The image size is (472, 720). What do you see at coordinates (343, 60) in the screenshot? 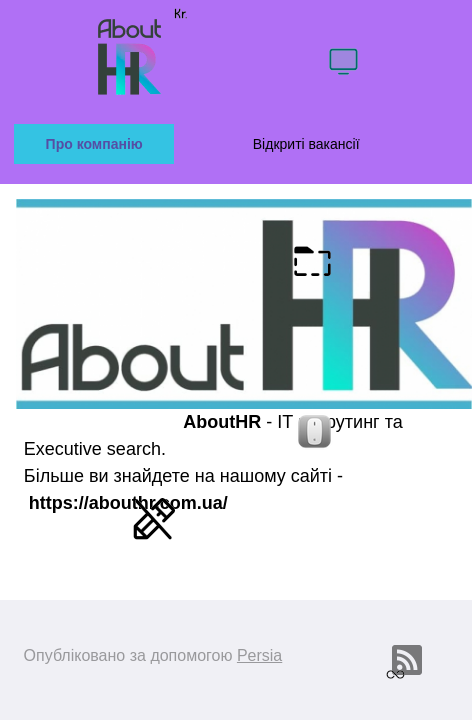
I see `view on desktop display` at bounding box center [343, 60].